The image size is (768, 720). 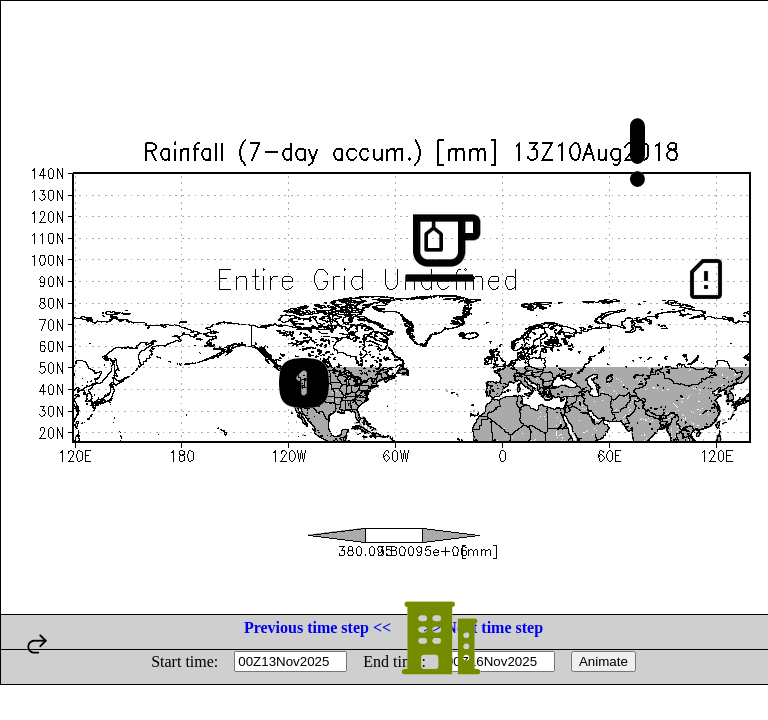 What do you see at coordinates (37, 644) in the screenshot?
I see `redo the last undone action` at bounding box center [37, 644].